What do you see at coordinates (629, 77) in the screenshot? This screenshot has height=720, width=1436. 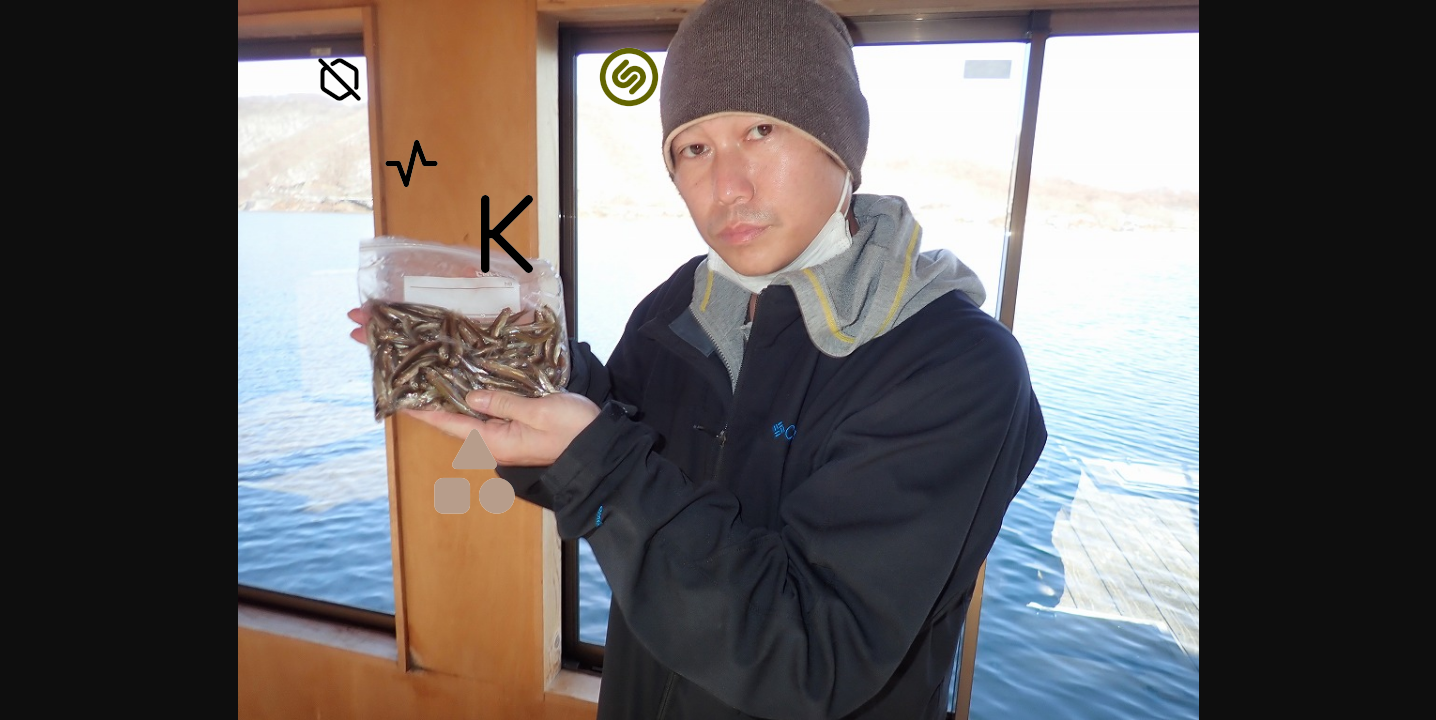 I see `identify a song with Shazam` at bounding box center [629, 77].